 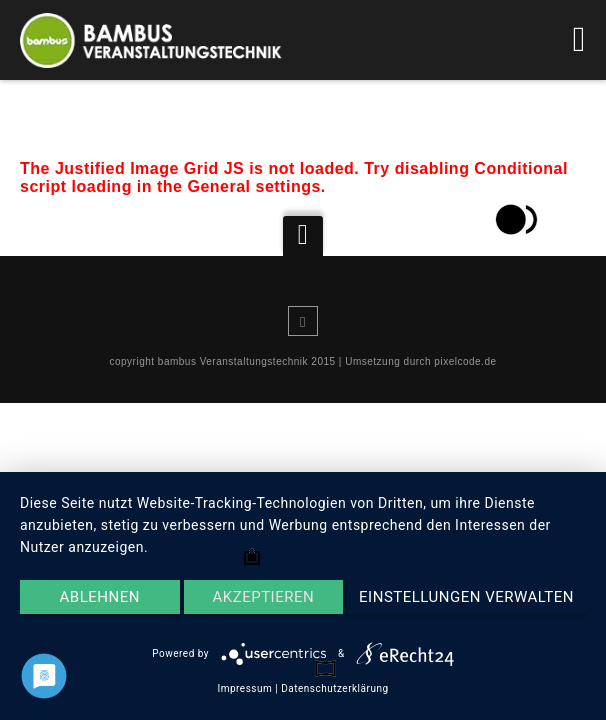 I want to click on indicates active recording or live broadcast, so click(x=516, y=219).